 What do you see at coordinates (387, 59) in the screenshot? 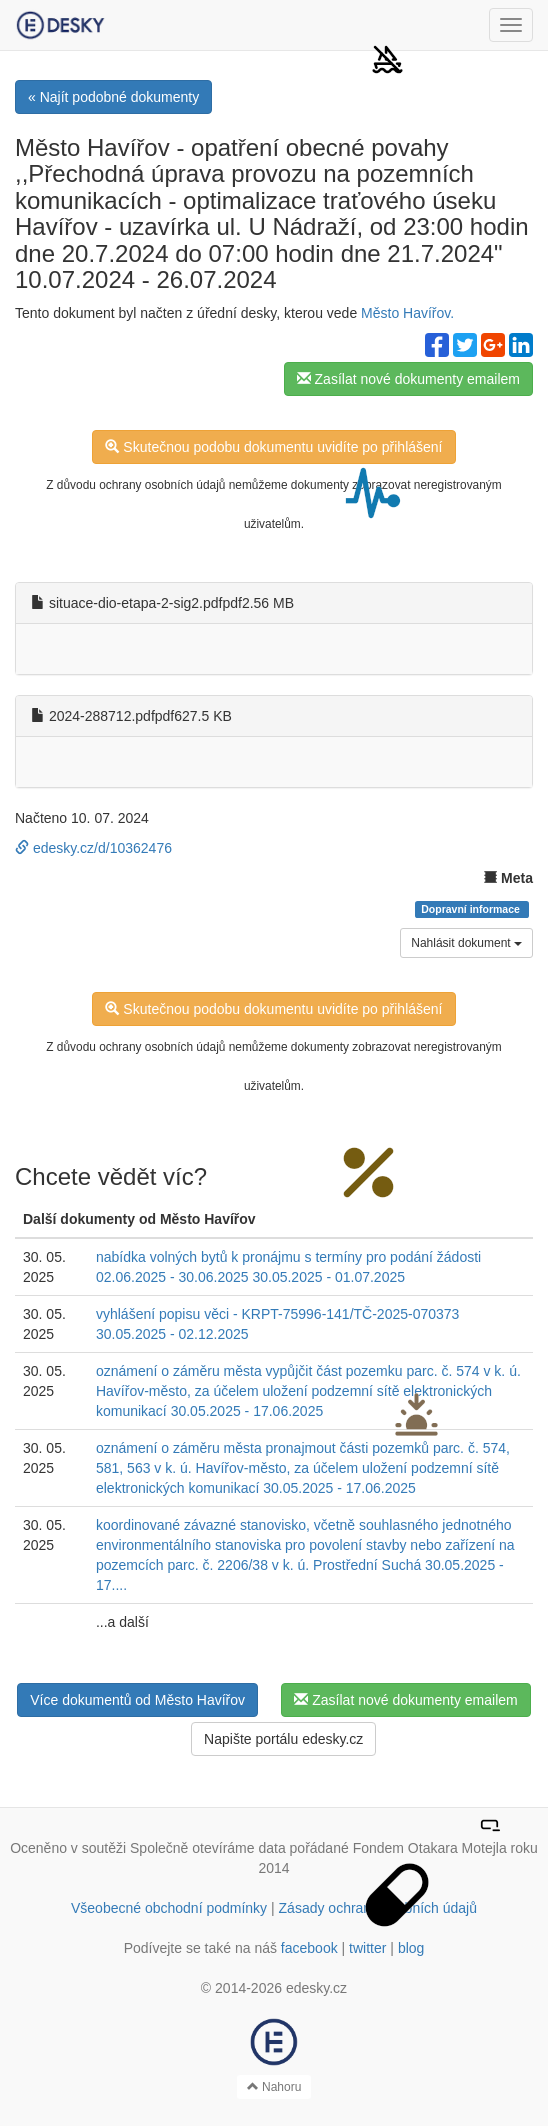
I see `sailing or boating unavailable` at bounding box center [387, 59].